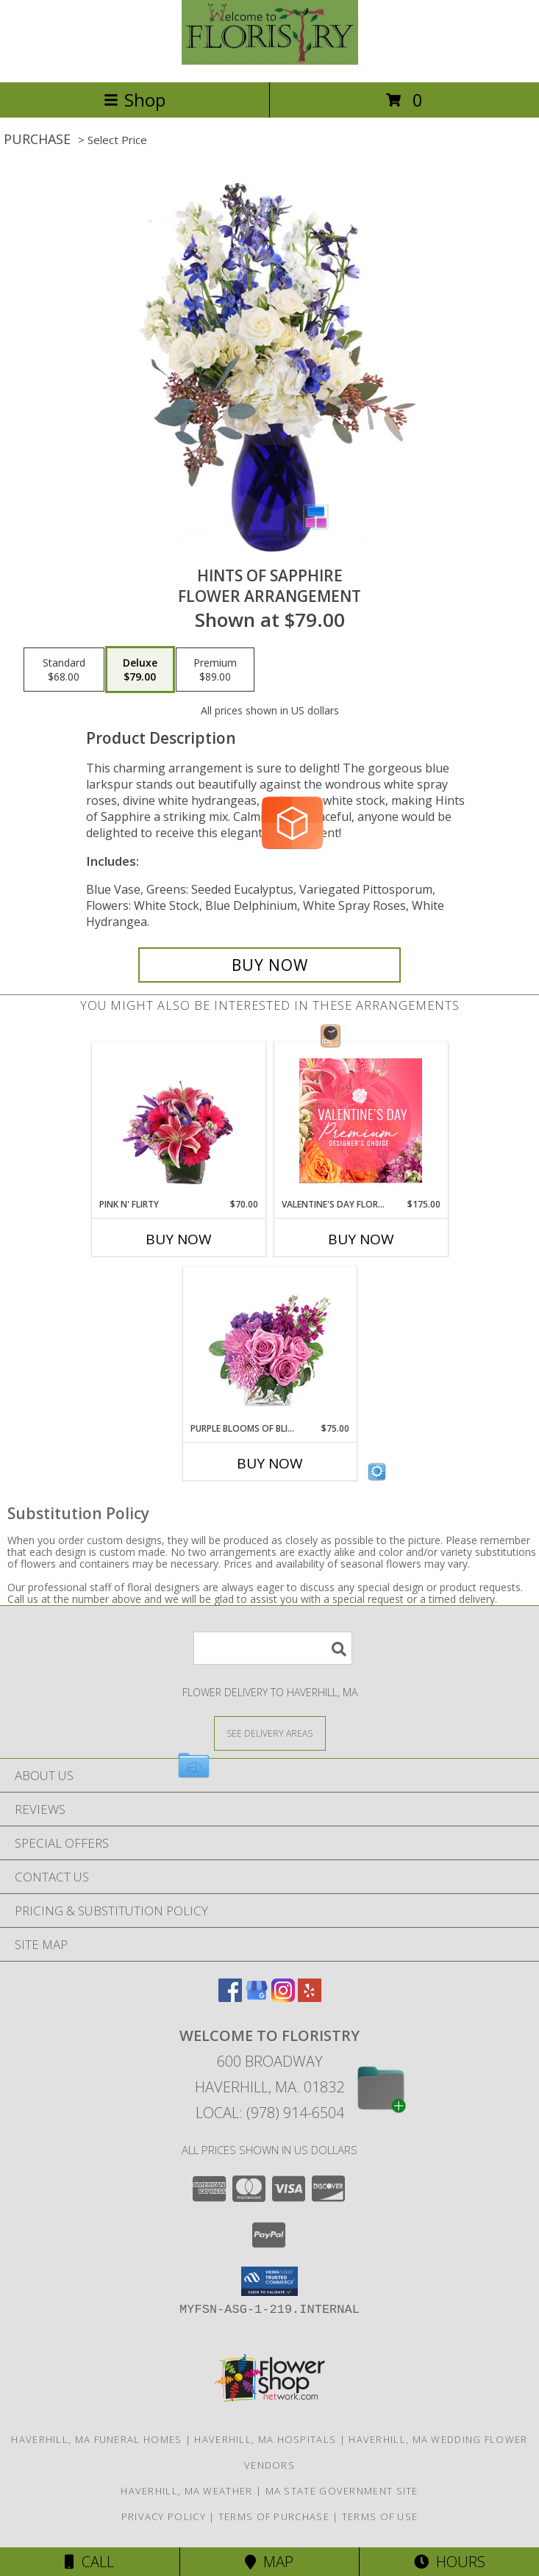 This screenshot has height=2576, width=539. I want to click on select all items in the current view, so click(315, 517).